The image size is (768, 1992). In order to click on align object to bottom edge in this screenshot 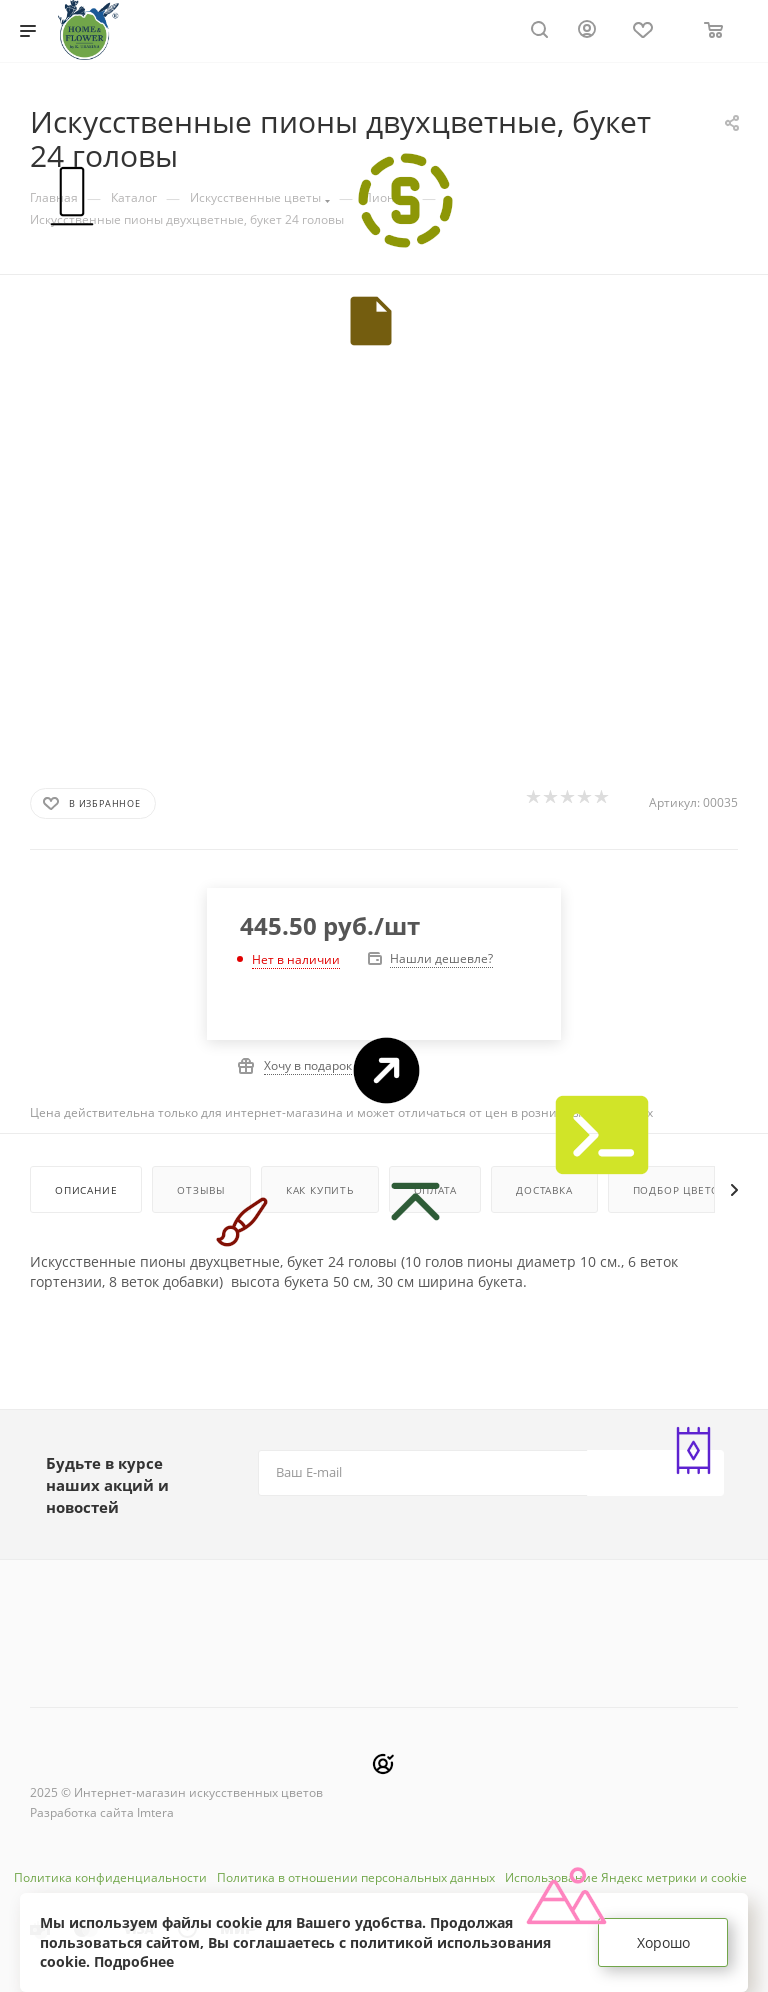, I will do `click(72, 195)`.